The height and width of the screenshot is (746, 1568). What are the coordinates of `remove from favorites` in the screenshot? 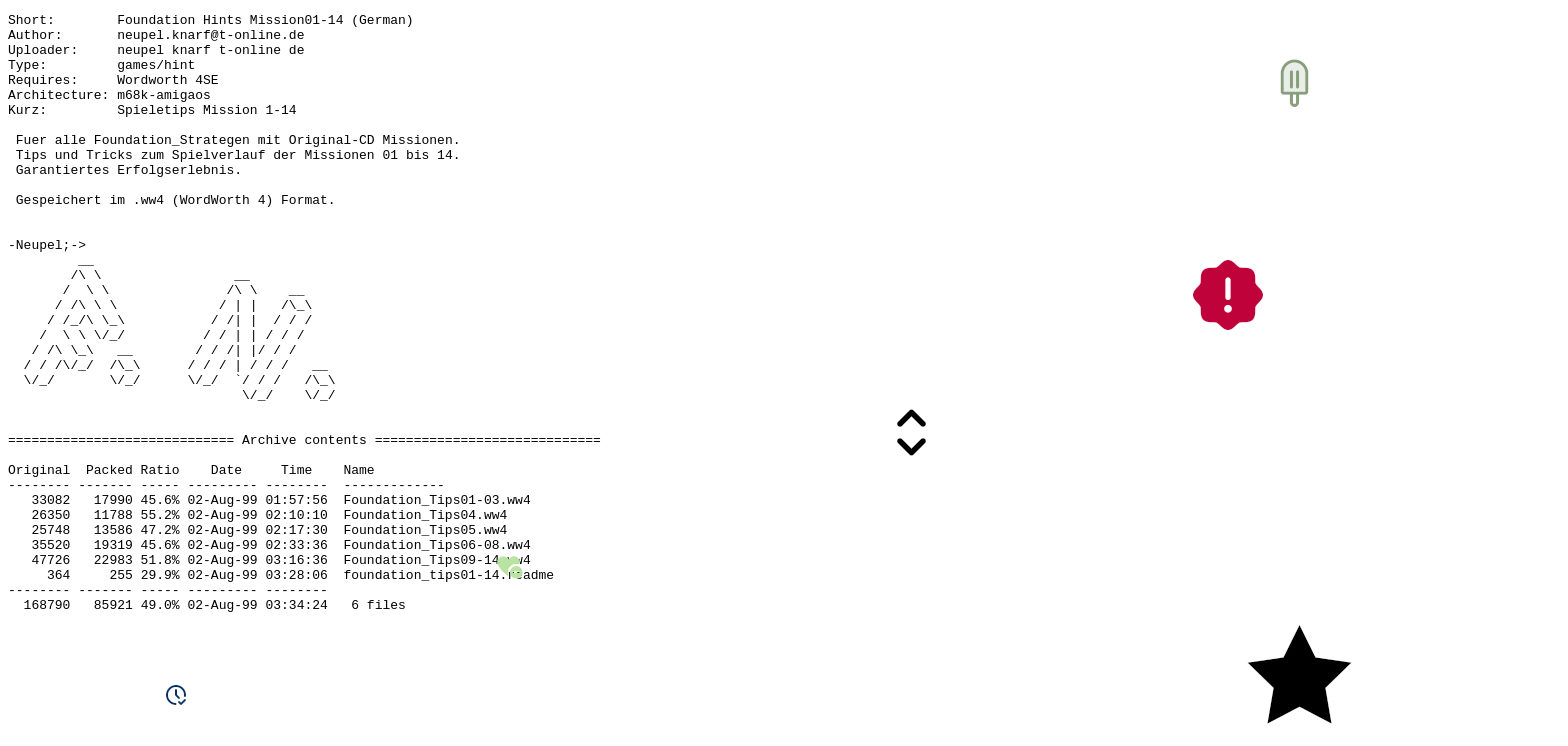 It's located at (510, 566).